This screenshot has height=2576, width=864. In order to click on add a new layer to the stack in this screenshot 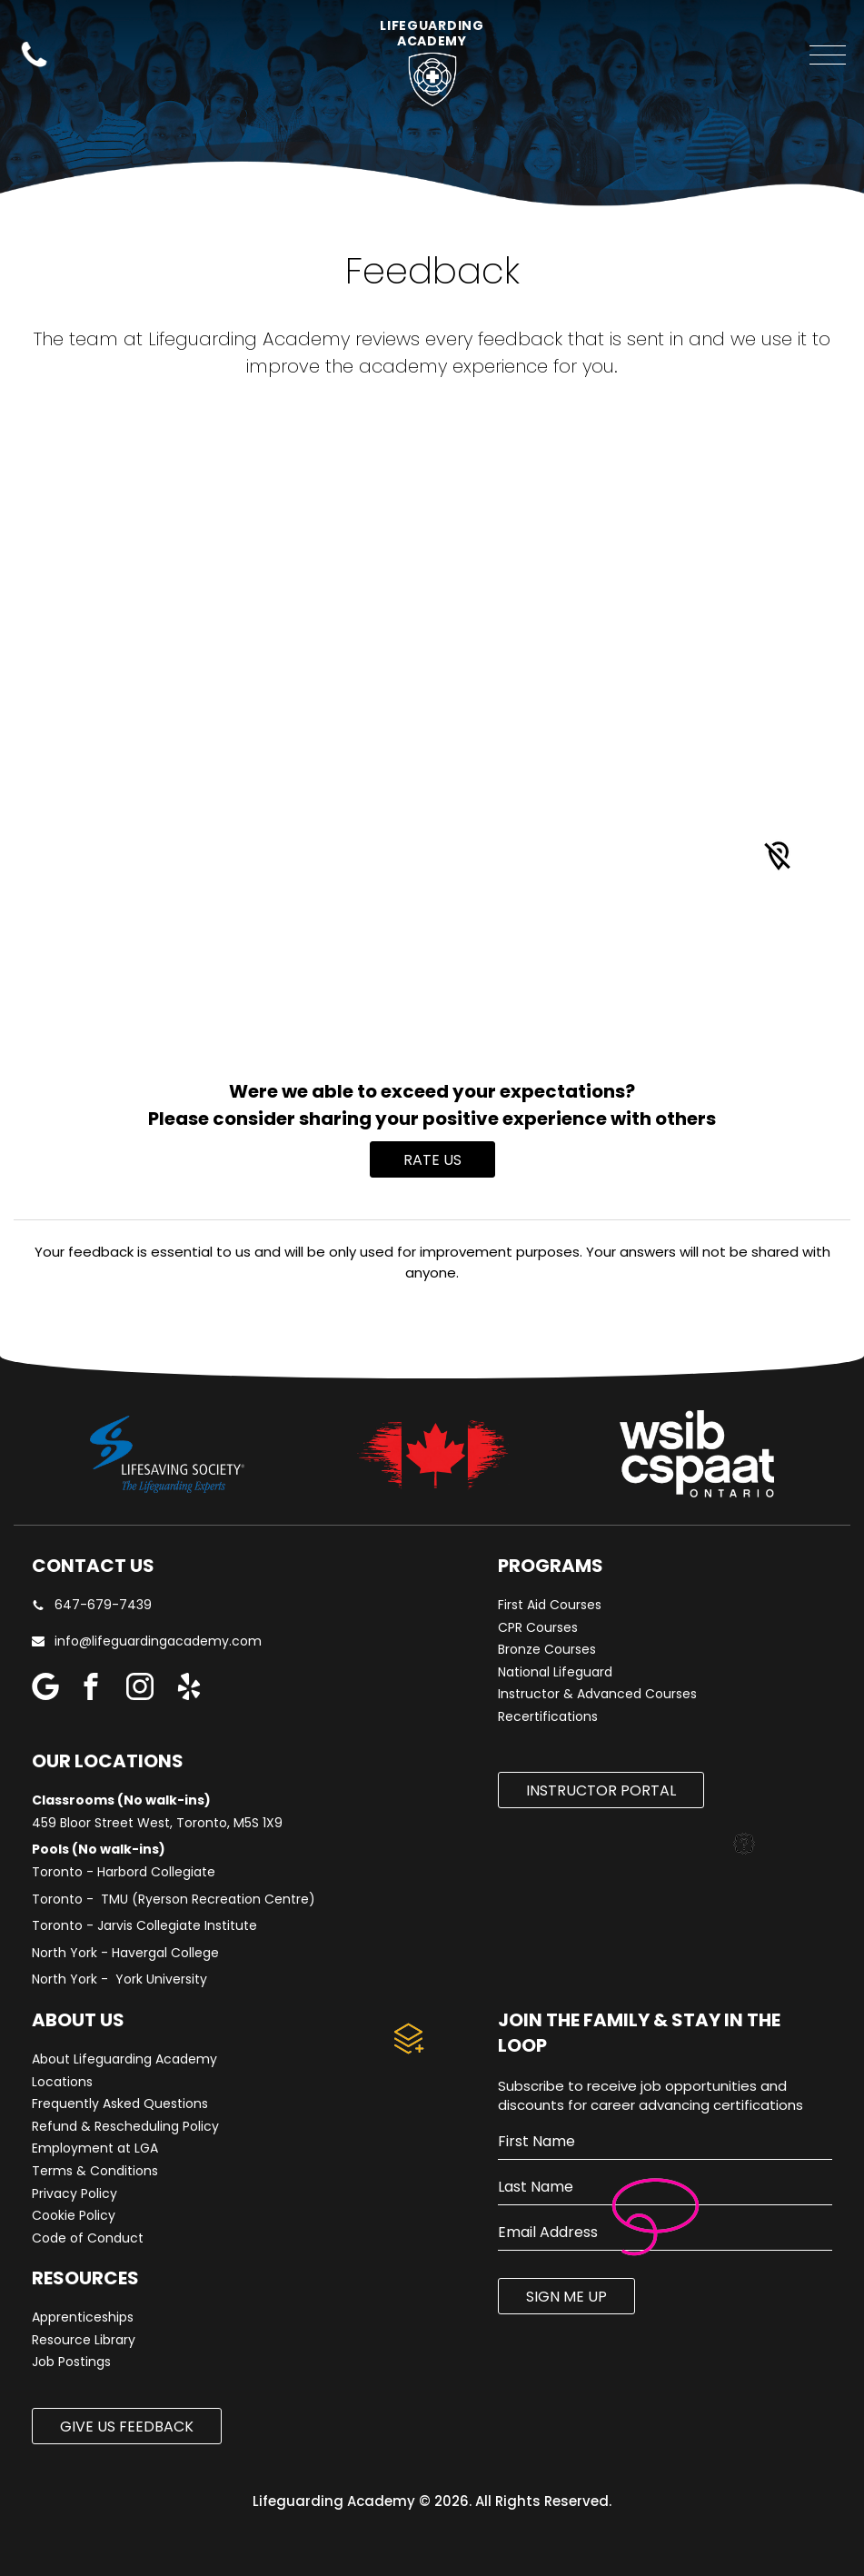, I will do `click(408, 2038)`.